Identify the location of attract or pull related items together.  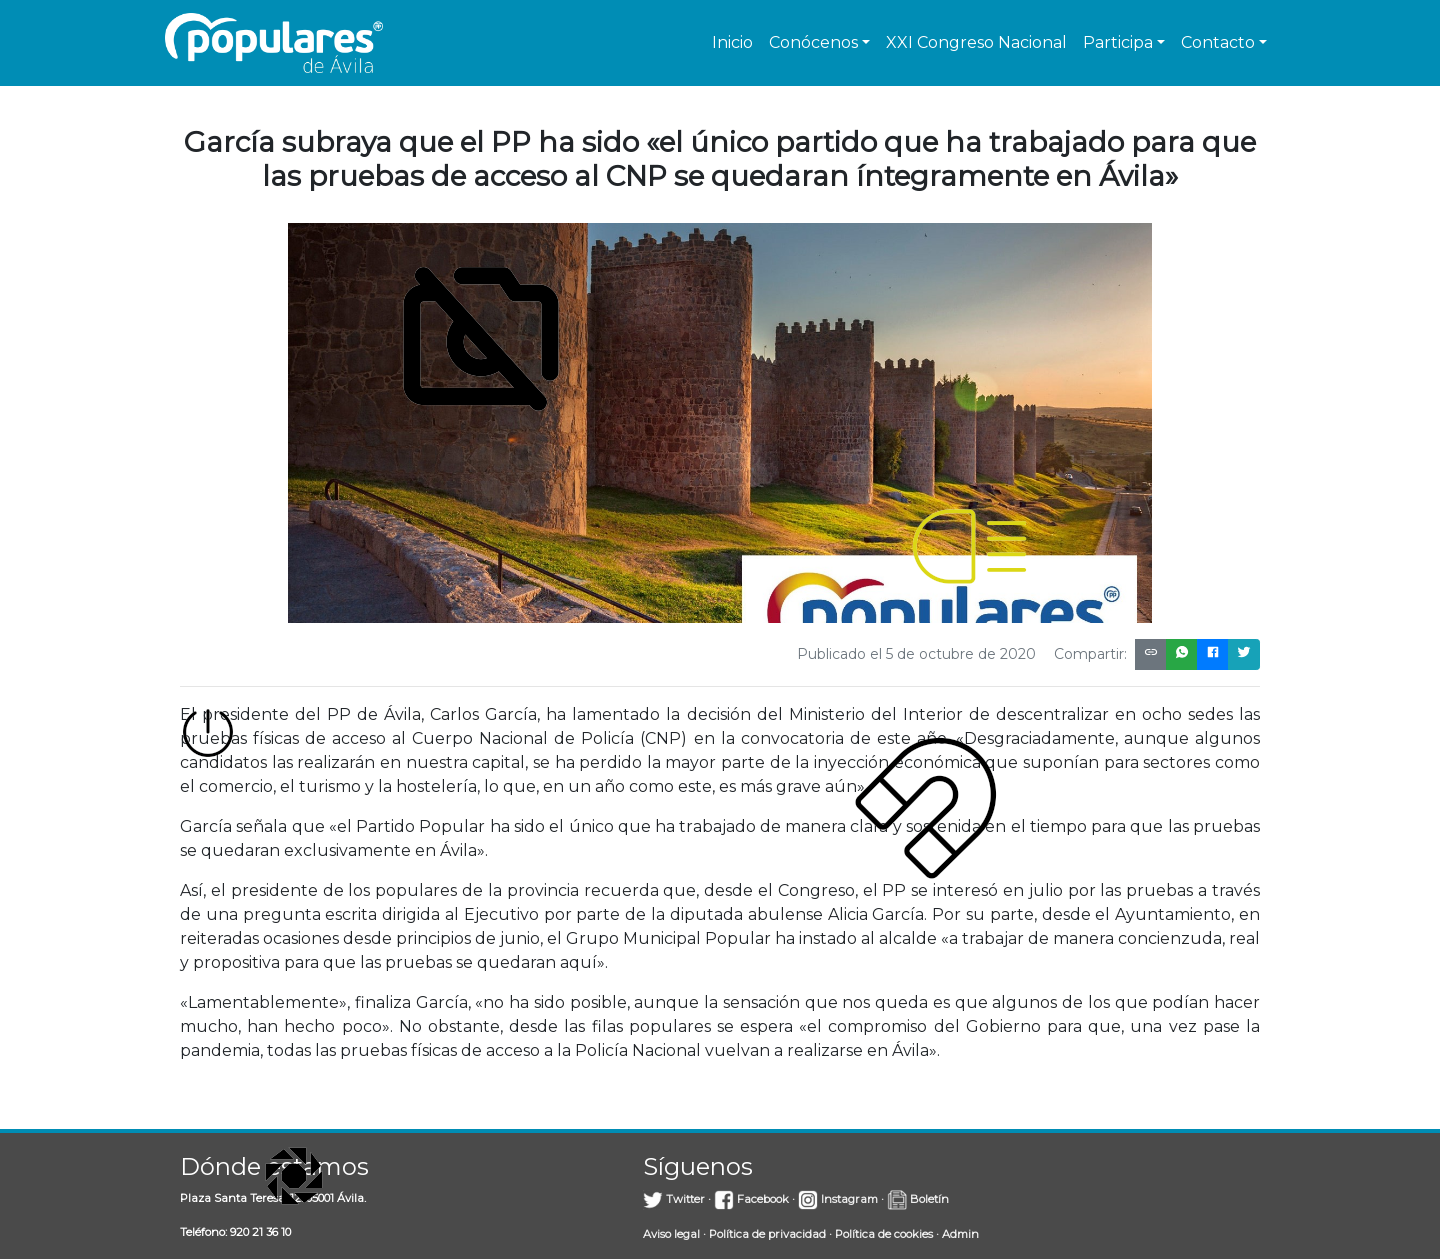
(928, 805).